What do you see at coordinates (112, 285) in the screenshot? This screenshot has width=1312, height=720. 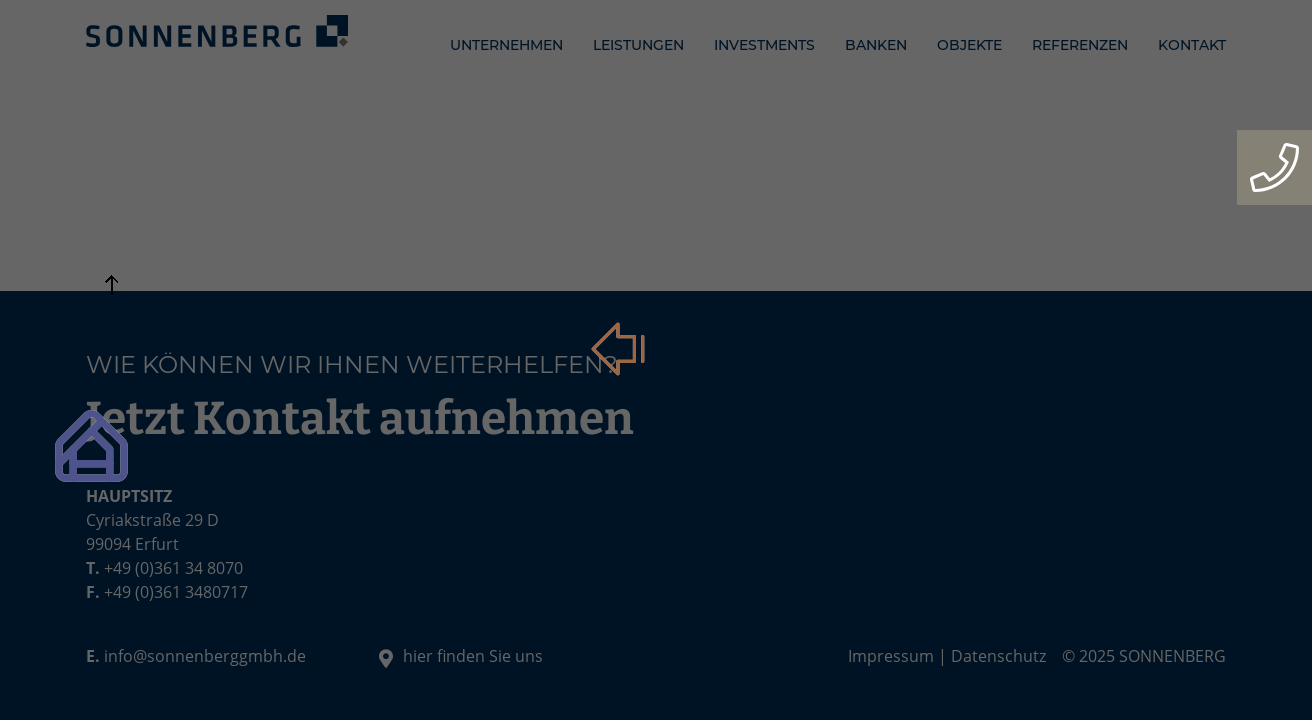 I see `indicates north direction on a map or compass` at bounding box center [112, 285].